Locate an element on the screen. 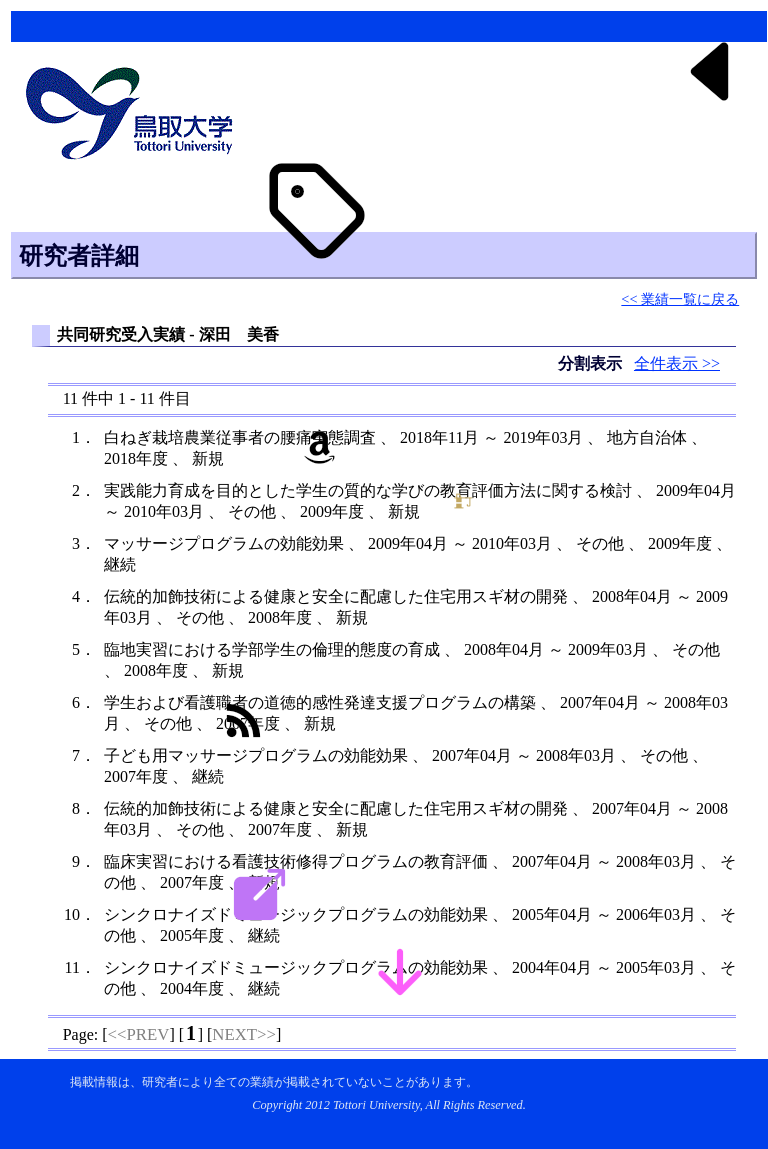 The image size is (768, 1149). go back to the previous screen is located at coordinates (709, 71).